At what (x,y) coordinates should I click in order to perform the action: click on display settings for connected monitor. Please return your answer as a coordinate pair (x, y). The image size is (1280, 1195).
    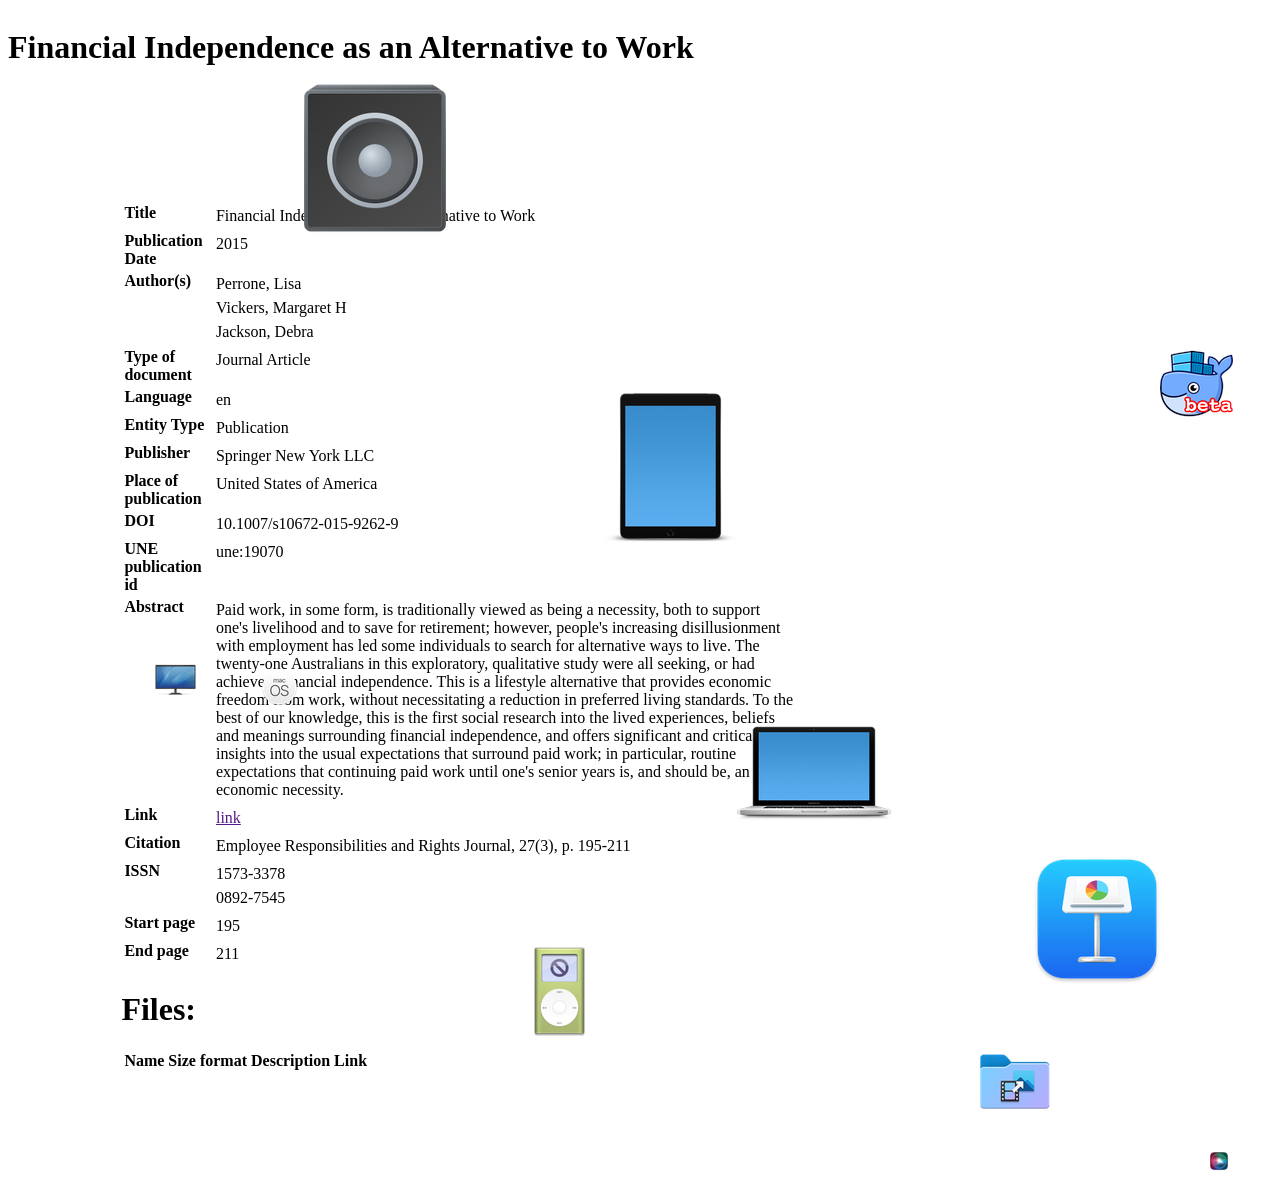
    Looking at the image, I should click on (175, 675).